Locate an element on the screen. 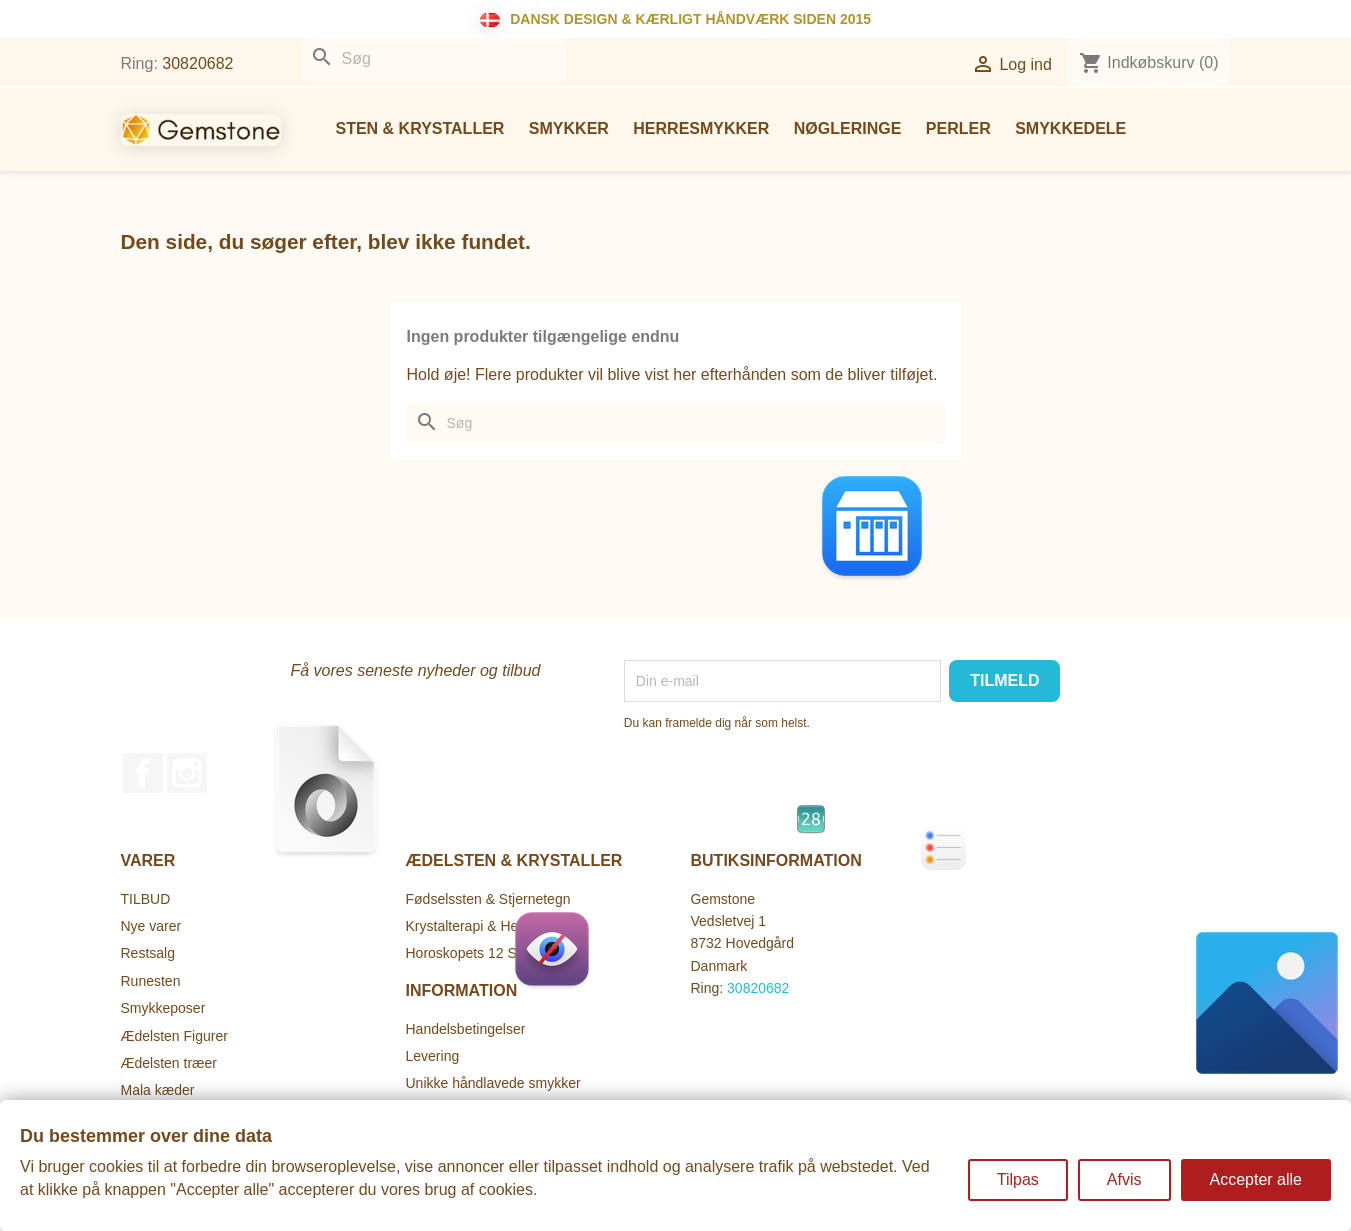 The width and height of the screenshot is (1351, 1231). open privacy and security settings is located at coordinates (552, 949).